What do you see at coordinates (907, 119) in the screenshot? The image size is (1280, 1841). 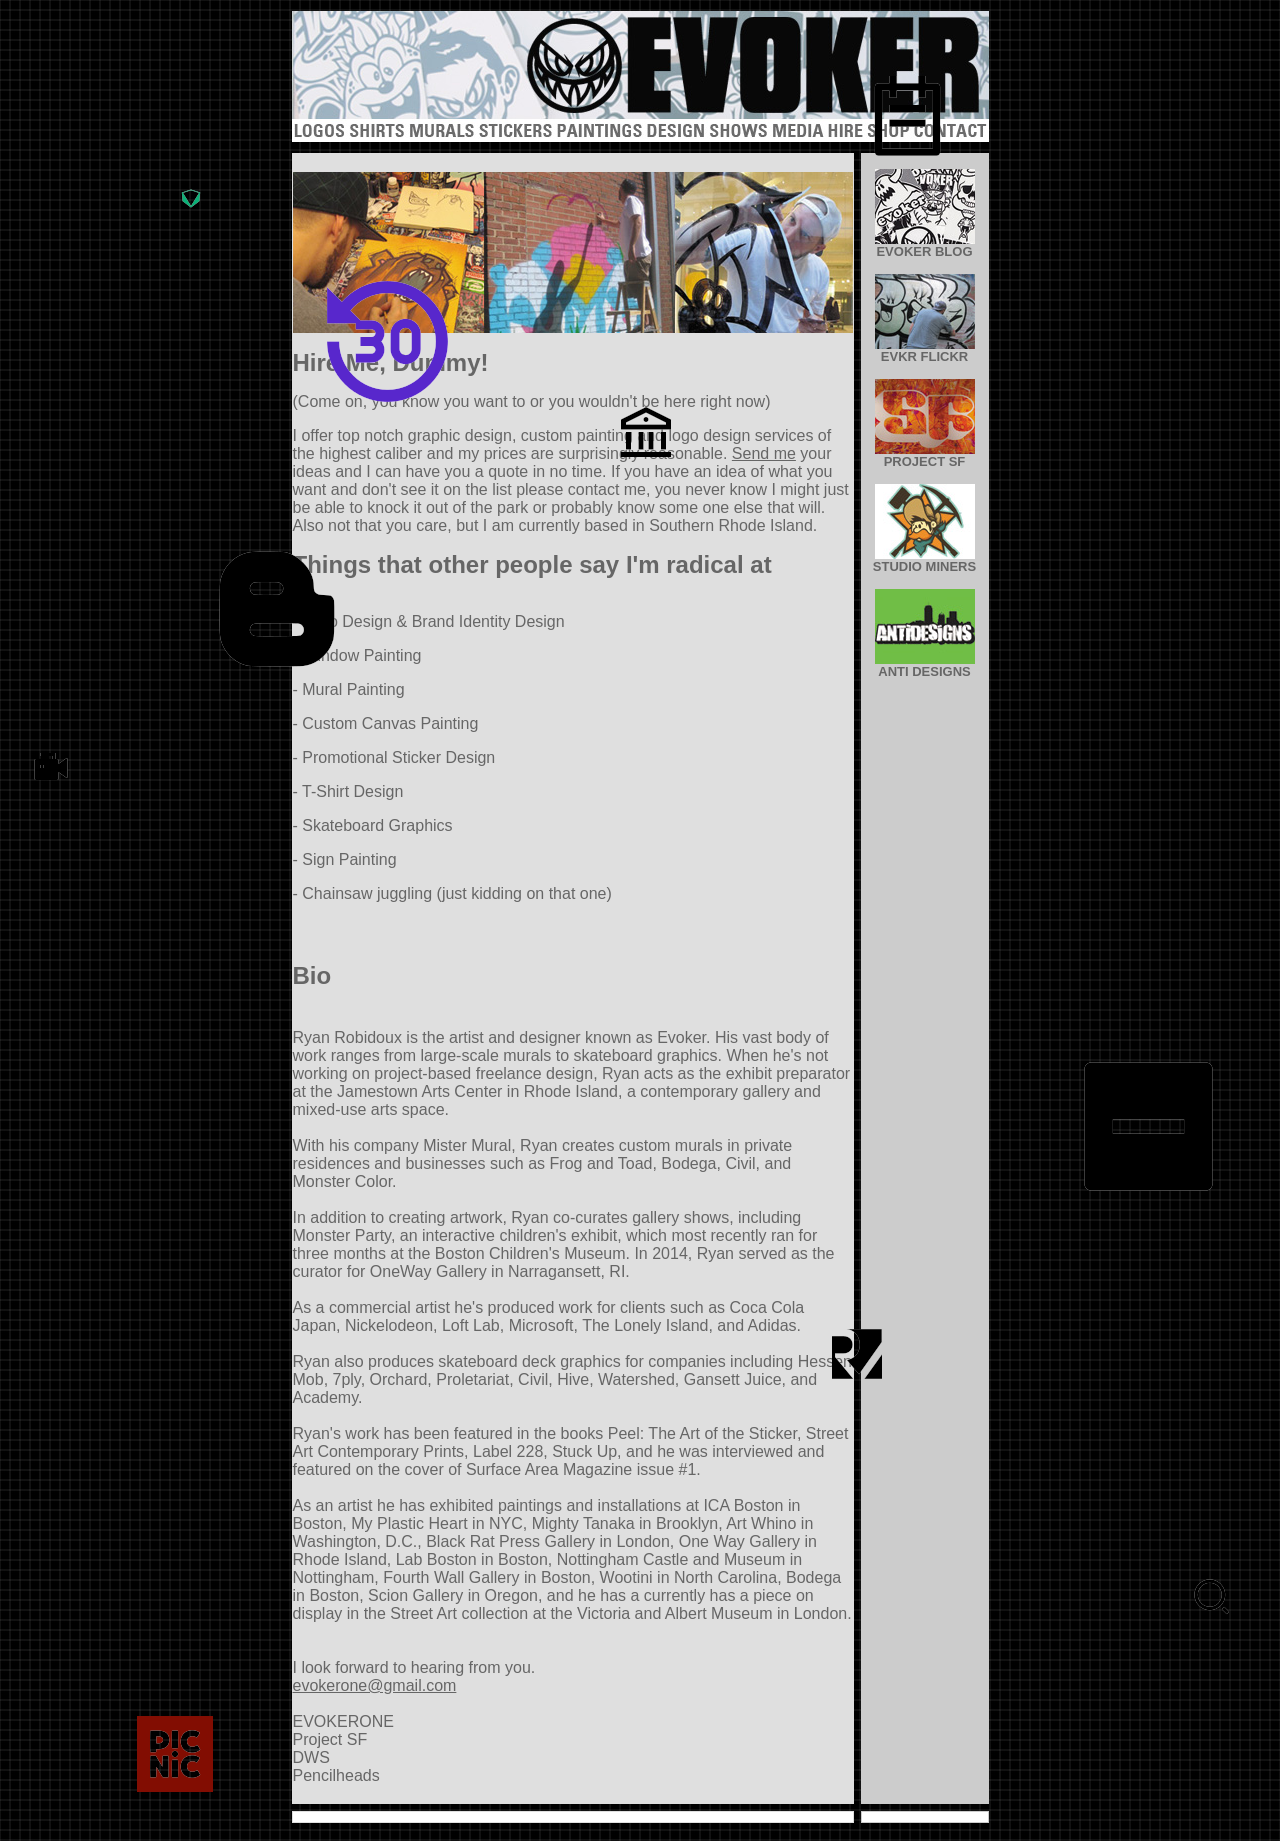 I see `view your to-do list` at bounding box center [907, 119].